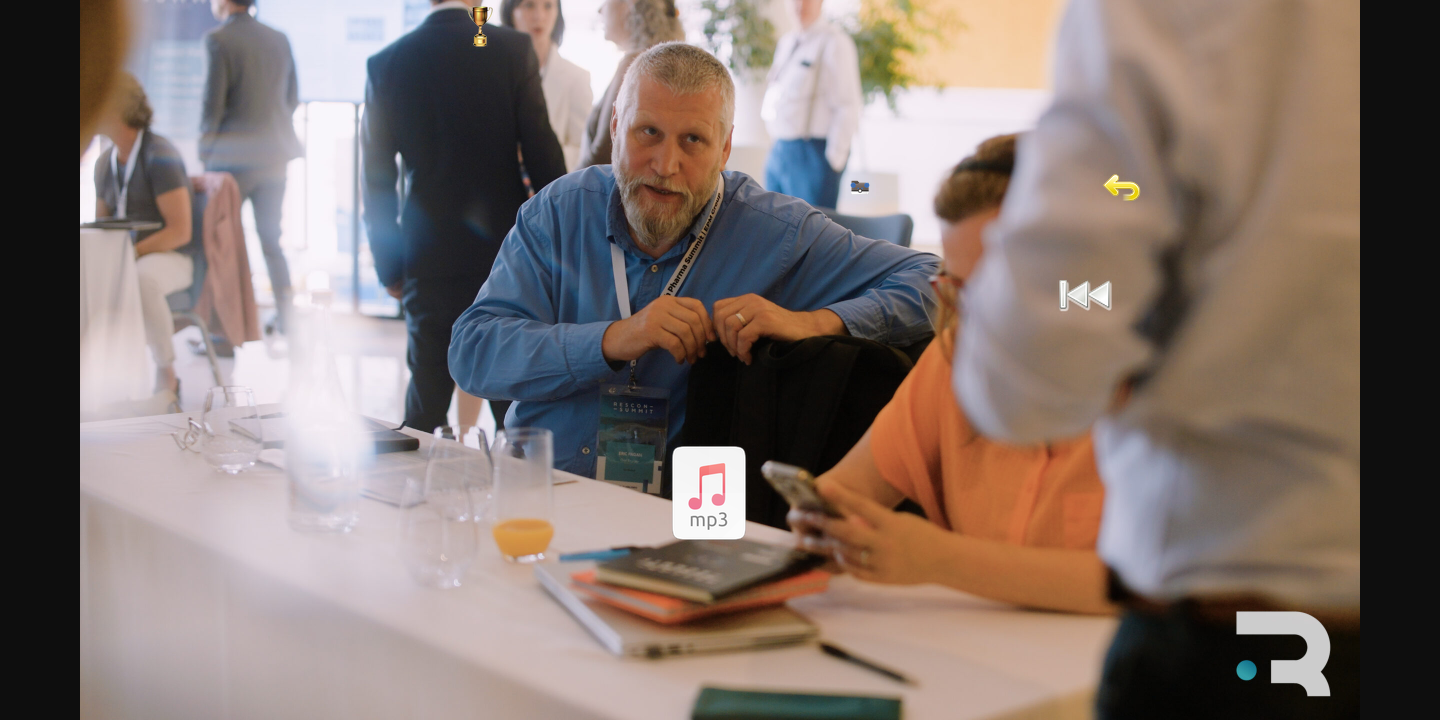 Image resolution: width=1440 pixels, height=720 pixels. I want to click on skip to previous track, so click(1084, 294).